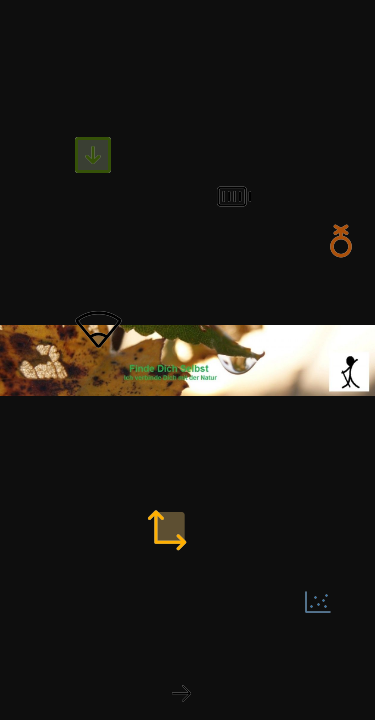 This screenshot has width=375, height=720. I want to click on navigate to the next item or screen, so click(181, 692).